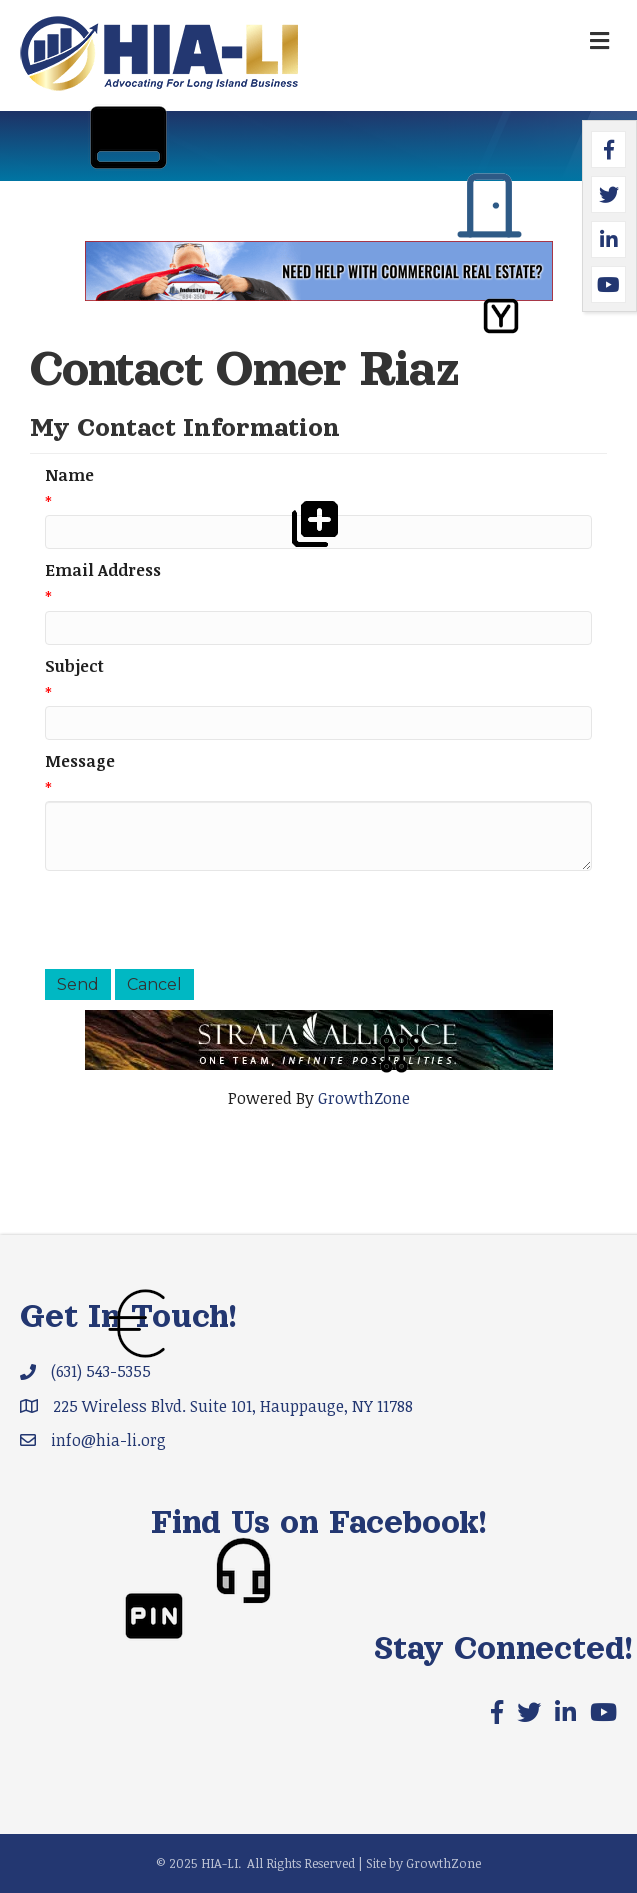 Image resolution: width=637 pixels, height=1893 pixels. I want to click on indicates PIN authentication required, so click(154, 1616).